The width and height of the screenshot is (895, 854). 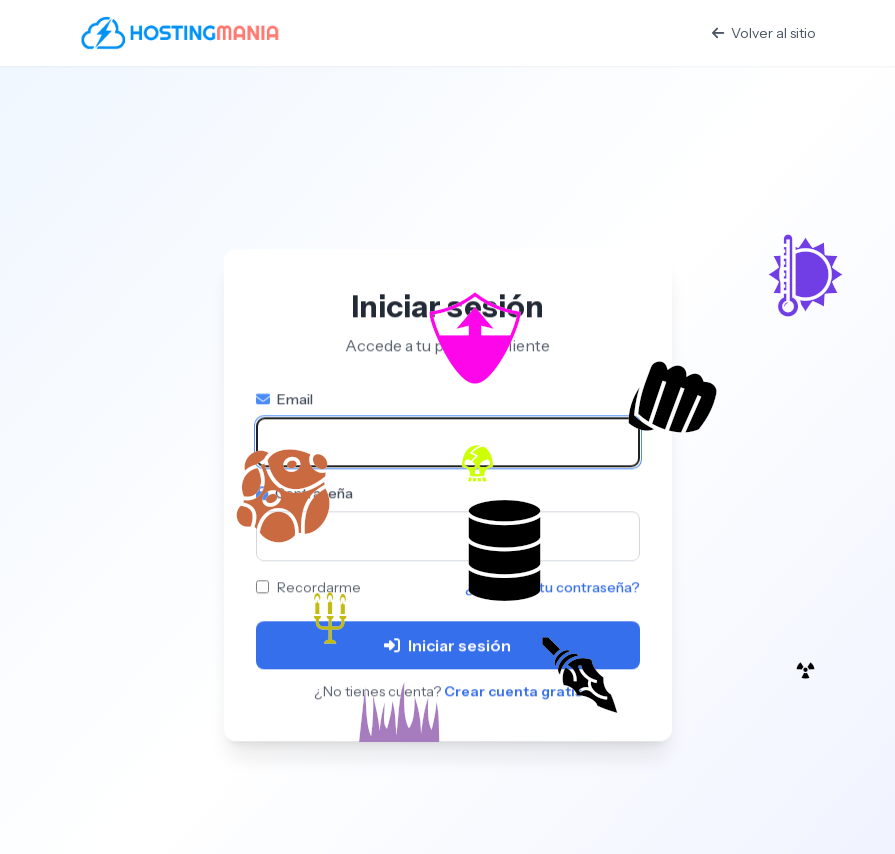 I want to click on attack or melee action in a game, so click(x=671, y=401).